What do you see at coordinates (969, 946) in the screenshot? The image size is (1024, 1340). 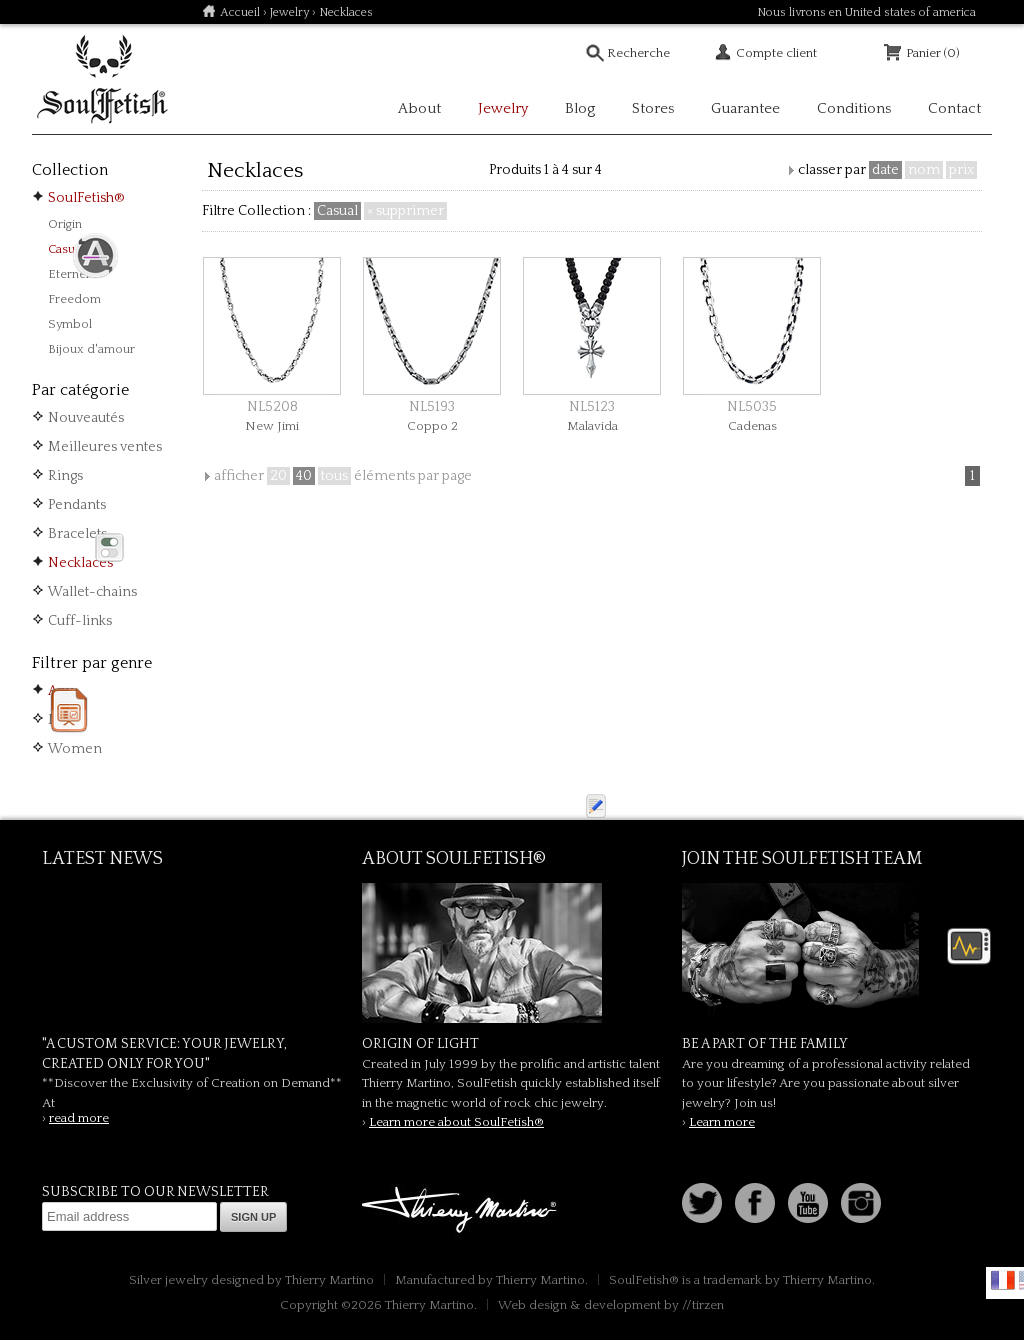 I see `open system monitor application` at bounding box center [969, 946].